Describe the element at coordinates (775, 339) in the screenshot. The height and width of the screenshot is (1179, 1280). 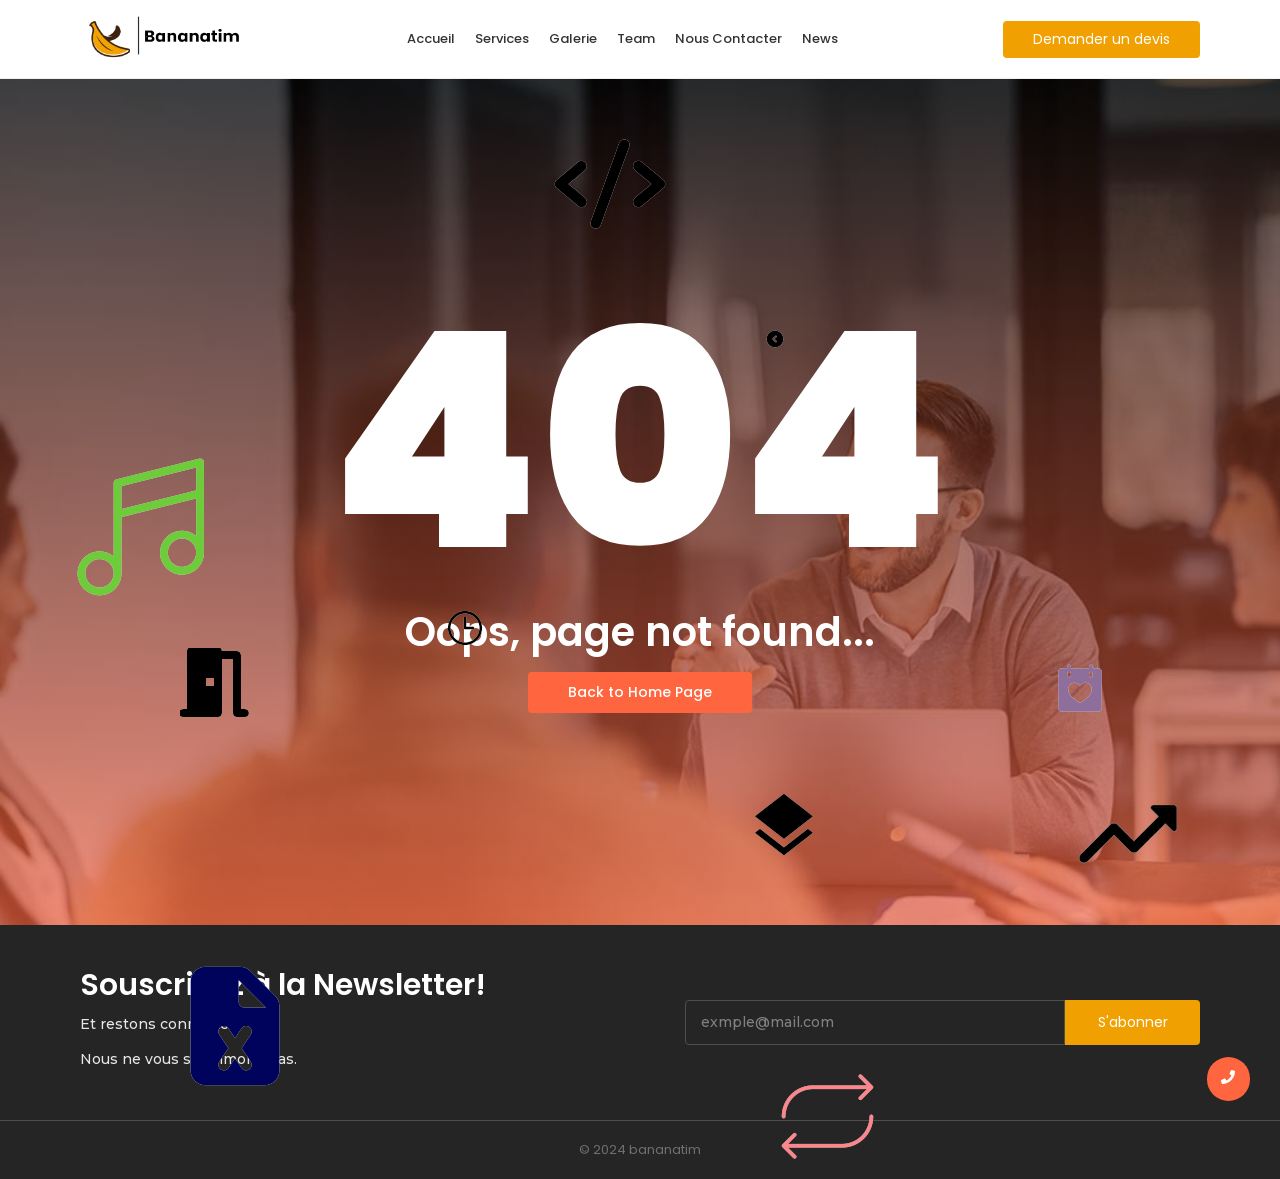
I see `go back to the previous screen` at that location.